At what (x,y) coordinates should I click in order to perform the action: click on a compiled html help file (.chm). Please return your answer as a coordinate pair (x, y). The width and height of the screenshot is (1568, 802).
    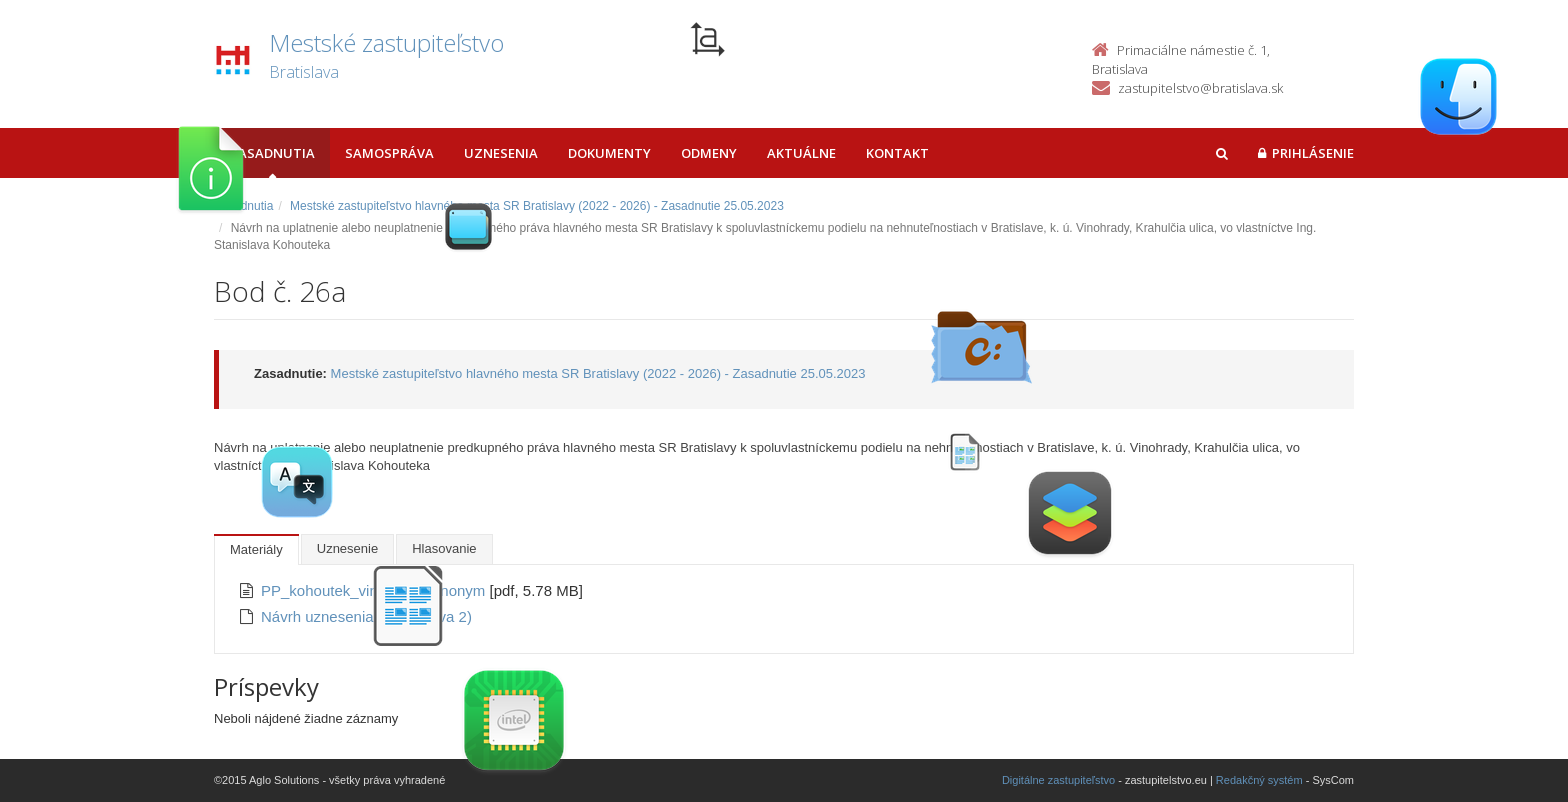
    Looking at the image, I should click on (211, 170).